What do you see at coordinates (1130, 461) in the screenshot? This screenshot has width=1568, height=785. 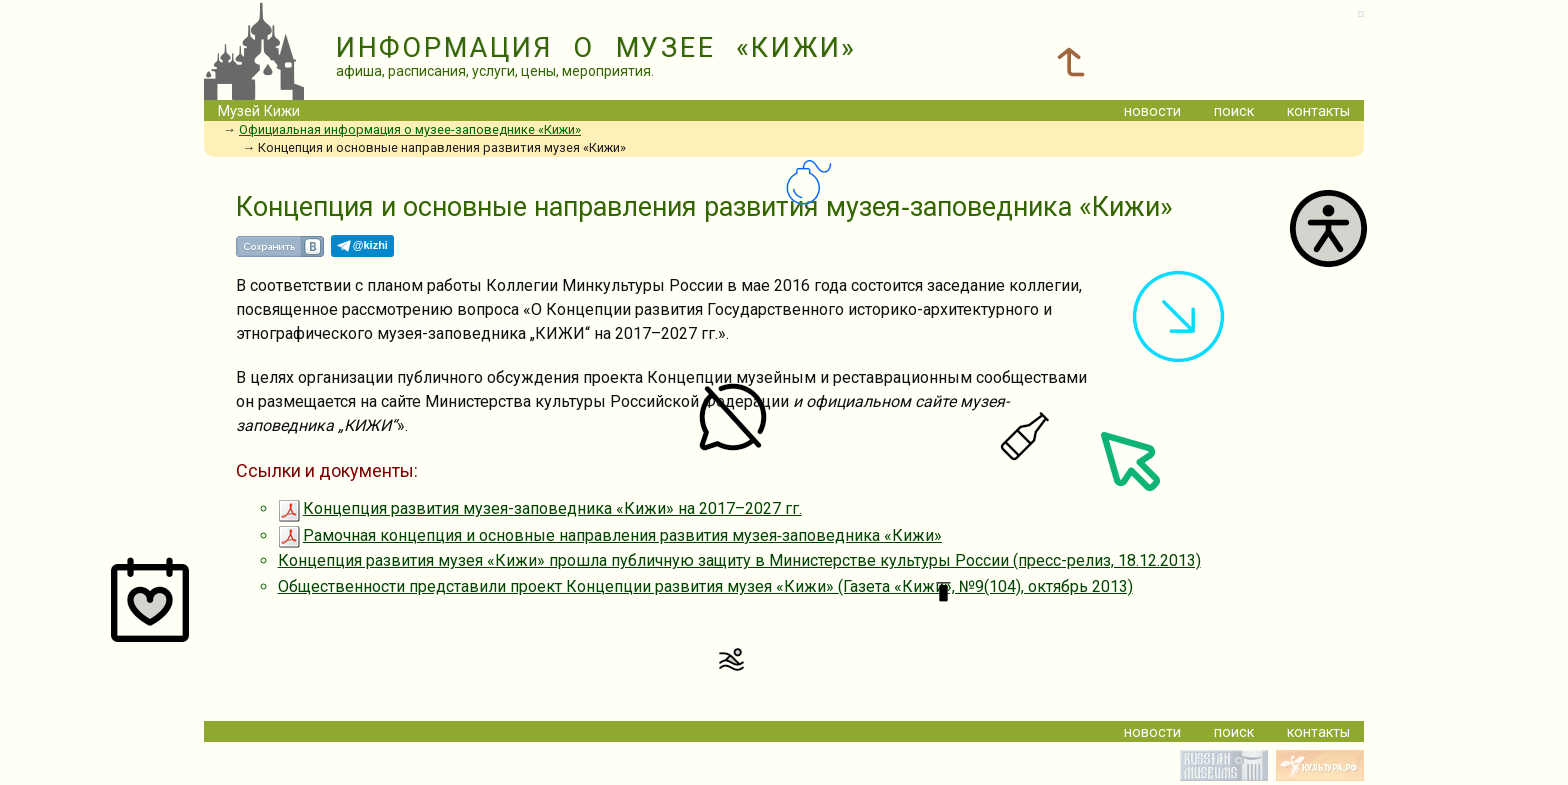 I see `cursor or mouse pointer indicator` at bounding box center [1130, 461].